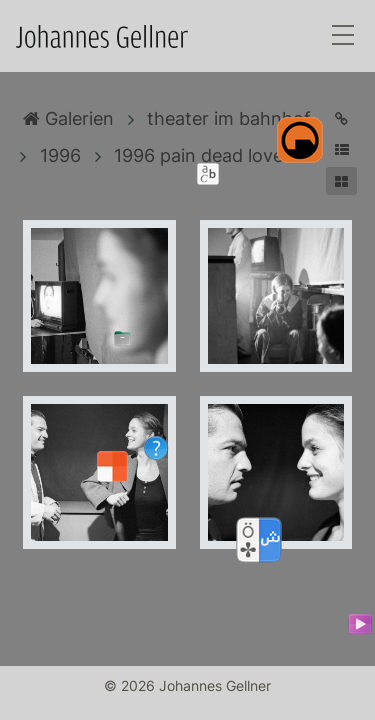 This screenshot has height=720, width=375. I want to click on open the file manager application, so click(122, 338).